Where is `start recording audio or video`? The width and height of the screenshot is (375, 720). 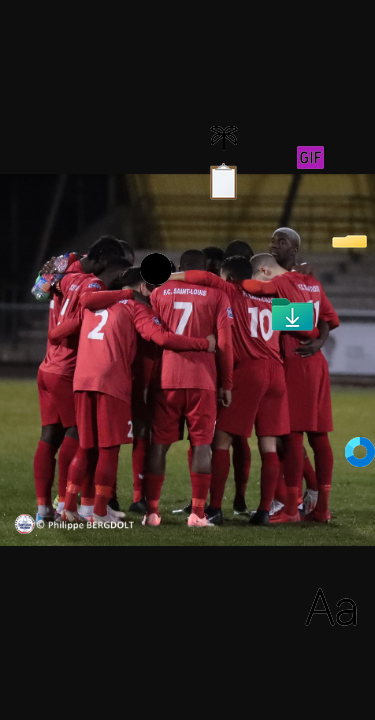 start recording audio or video is located at coordinates (156, 269).